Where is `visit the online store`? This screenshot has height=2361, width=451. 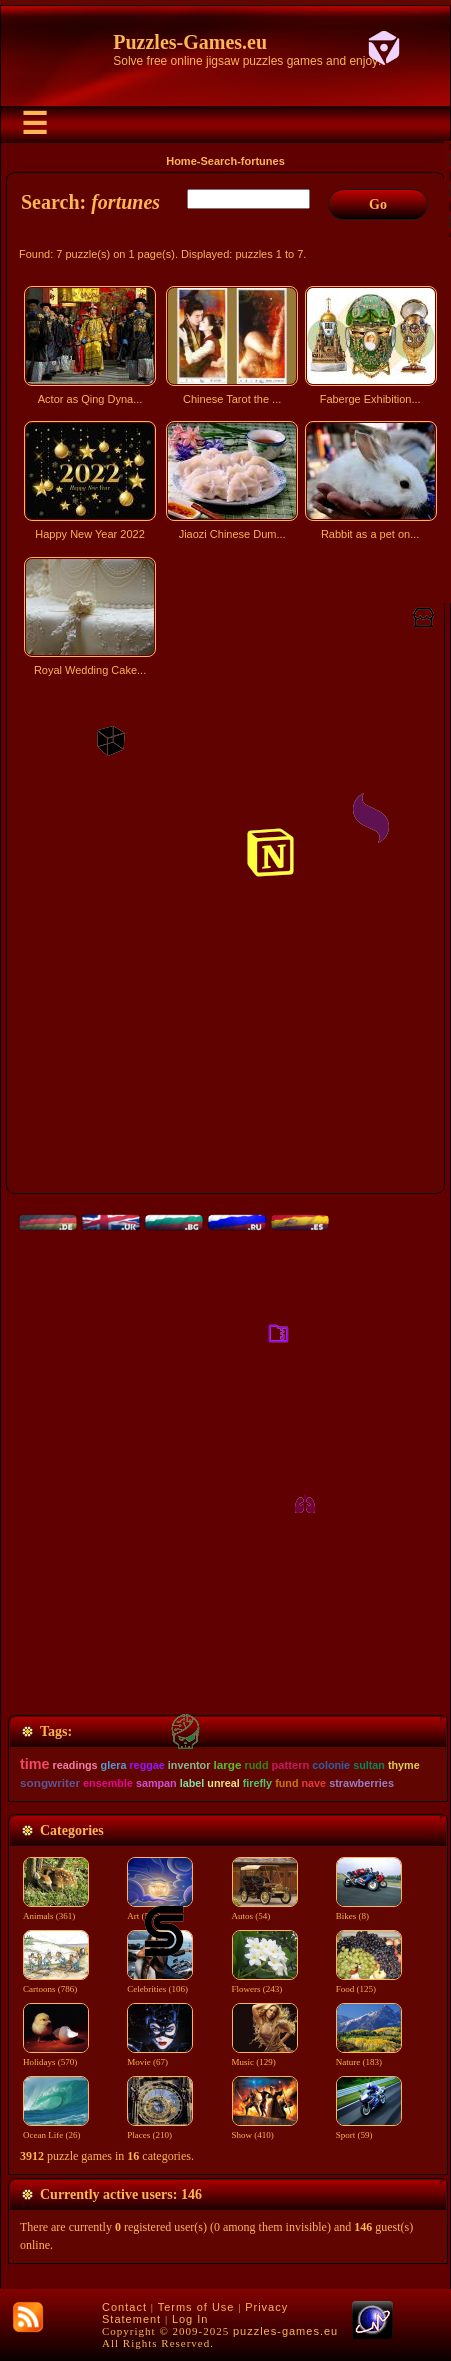 visit the online store is located at coordinates (423, 617).